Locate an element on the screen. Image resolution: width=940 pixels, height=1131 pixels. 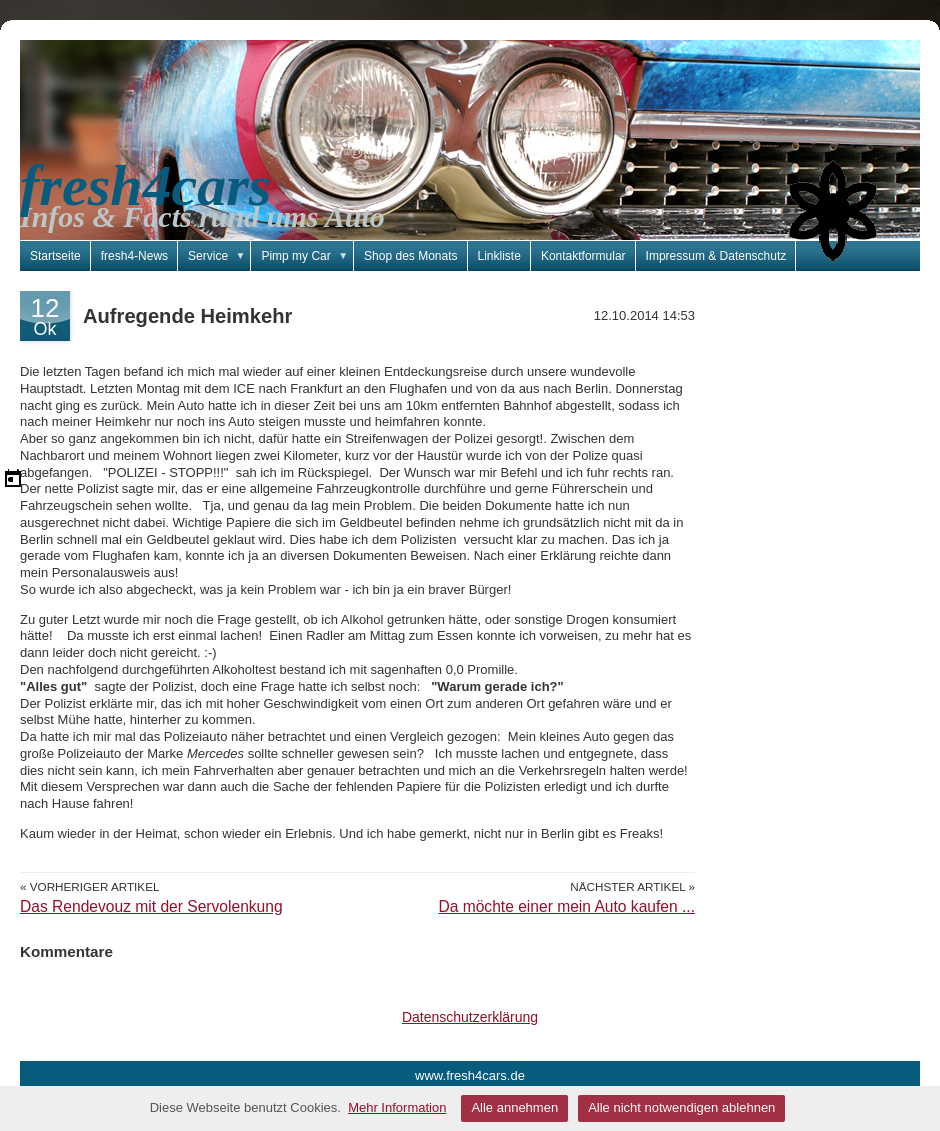
view today's date or events is located at coordinates (13, 479).